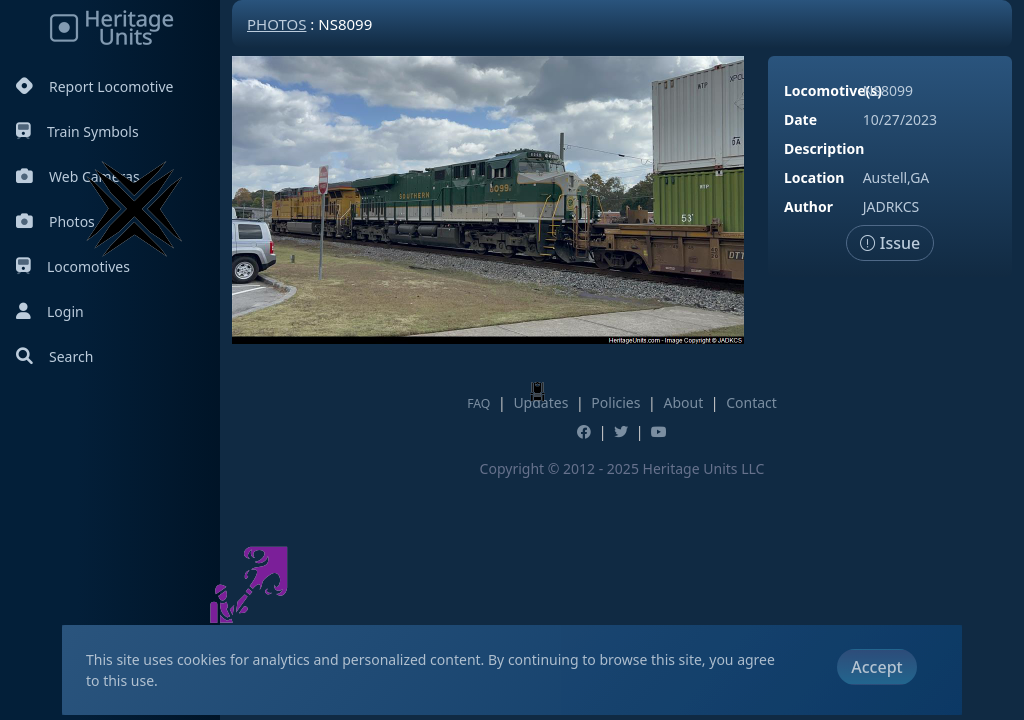 The width and height of the screenshot is (1024, 720). What do you see at coordinates (249, 585) in the screenshot?
I see `select flamethrower unit or weapon class` at bounding box center [249, 585].